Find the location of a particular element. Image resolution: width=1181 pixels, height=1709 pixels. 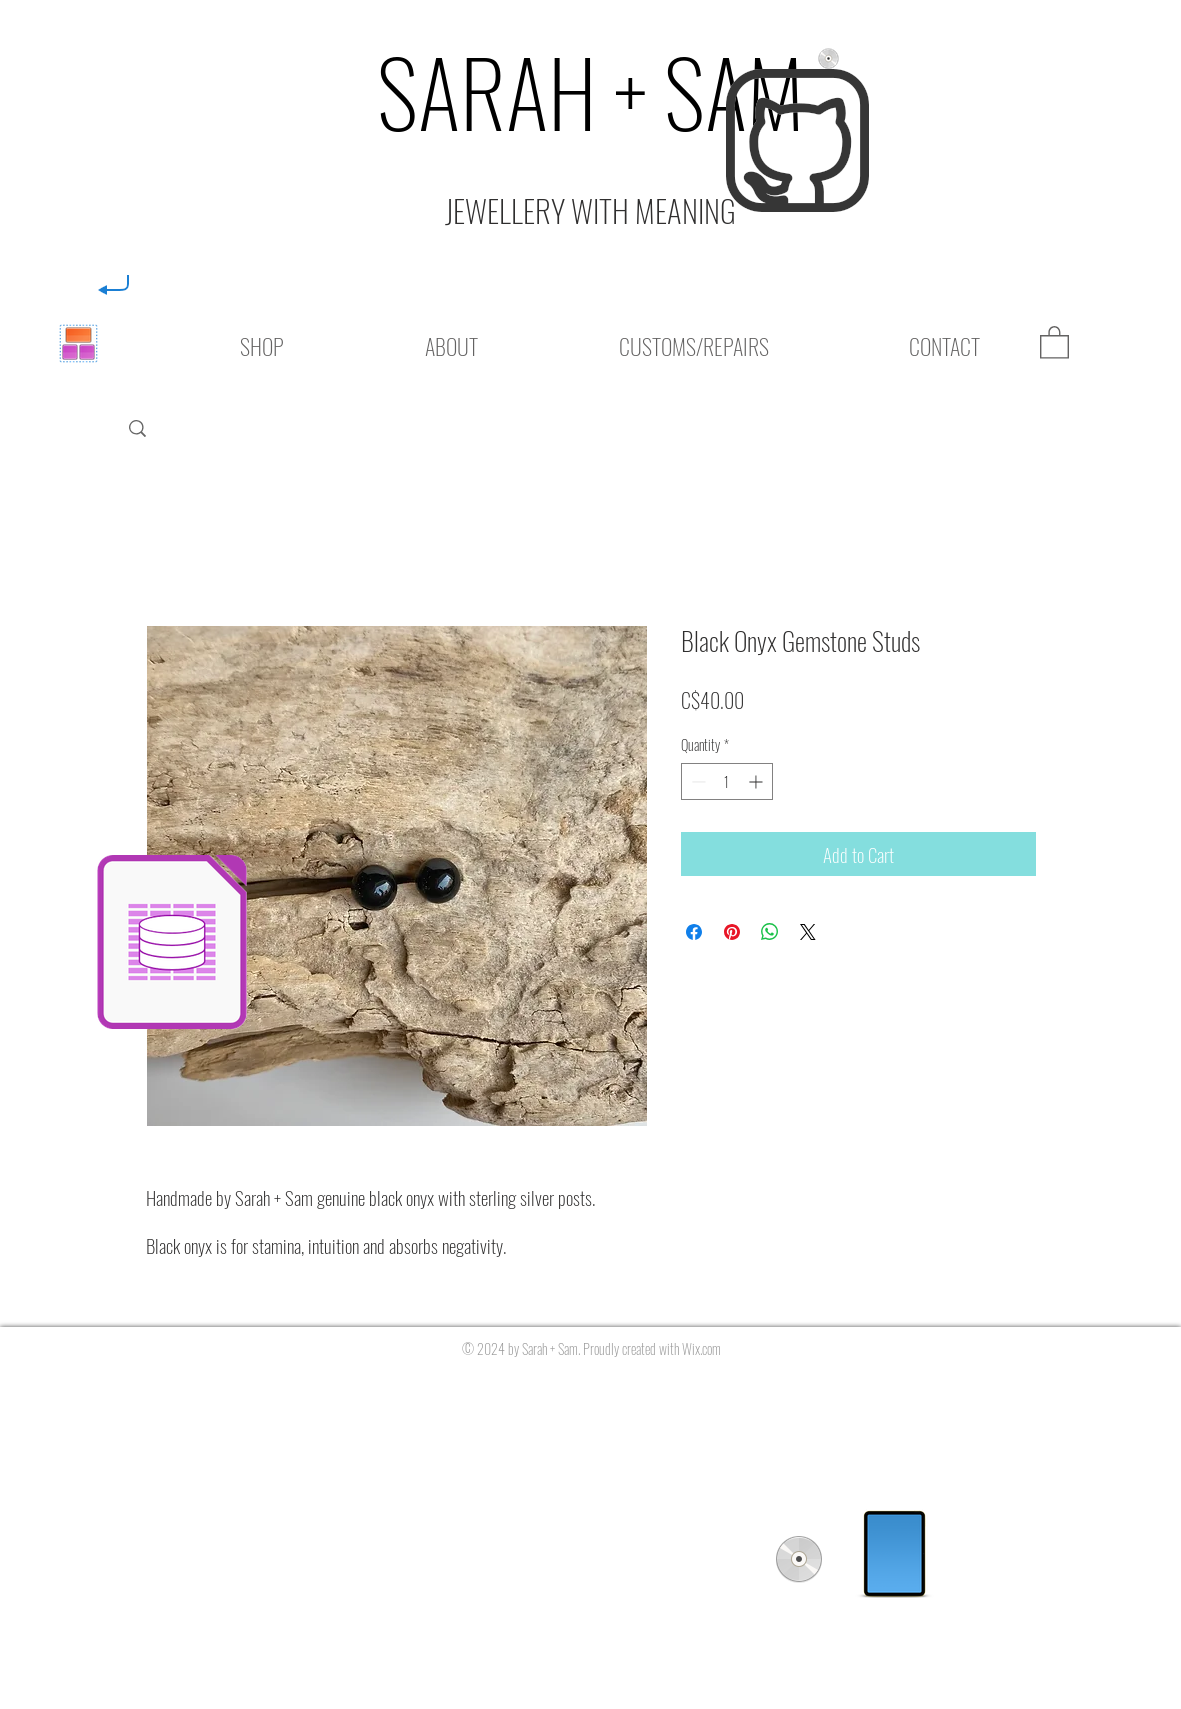

indicates a rewritable CD-RW disc is located at coordinates (828, 58).